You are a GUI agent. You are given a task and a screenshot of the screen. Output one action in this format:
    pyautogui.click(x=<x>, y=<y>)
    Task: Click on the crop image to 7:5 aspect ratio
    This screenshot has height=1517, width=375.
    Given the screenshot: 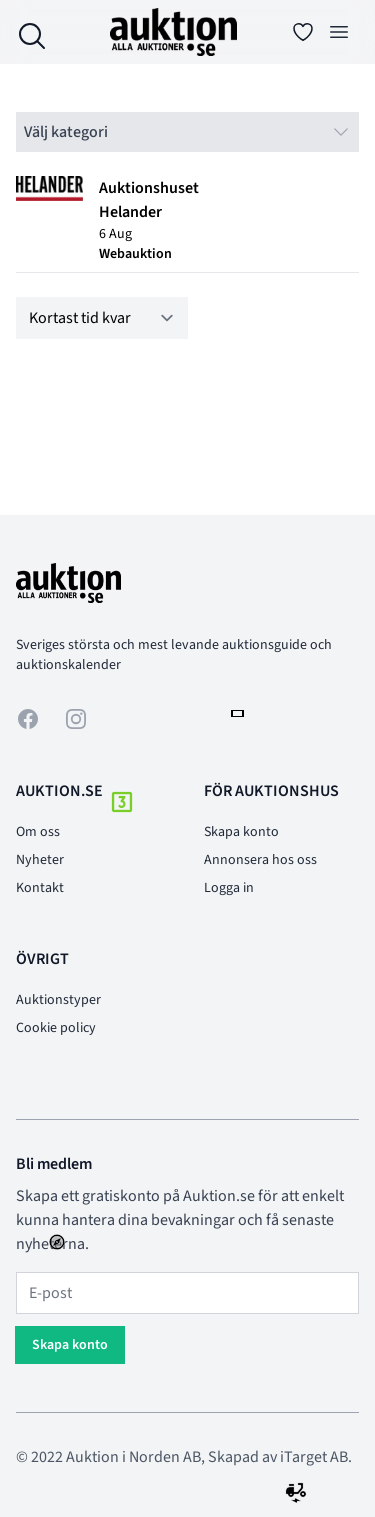 What is the action you would take?
    pyautogui.click(x=237, y=713)
    